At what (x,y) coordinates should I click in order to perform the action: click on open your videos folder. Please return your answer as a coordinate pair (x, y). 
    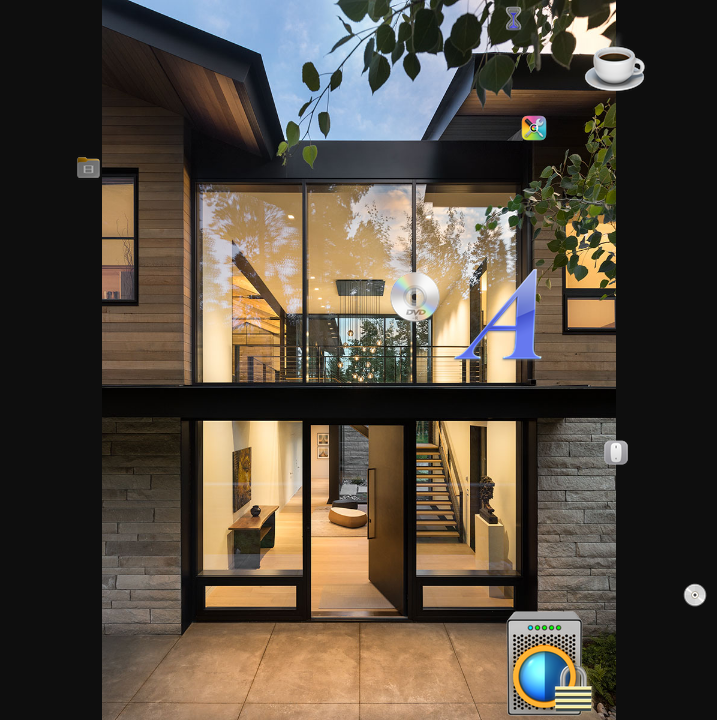
    Looking at the image, I should click on (88, 167).